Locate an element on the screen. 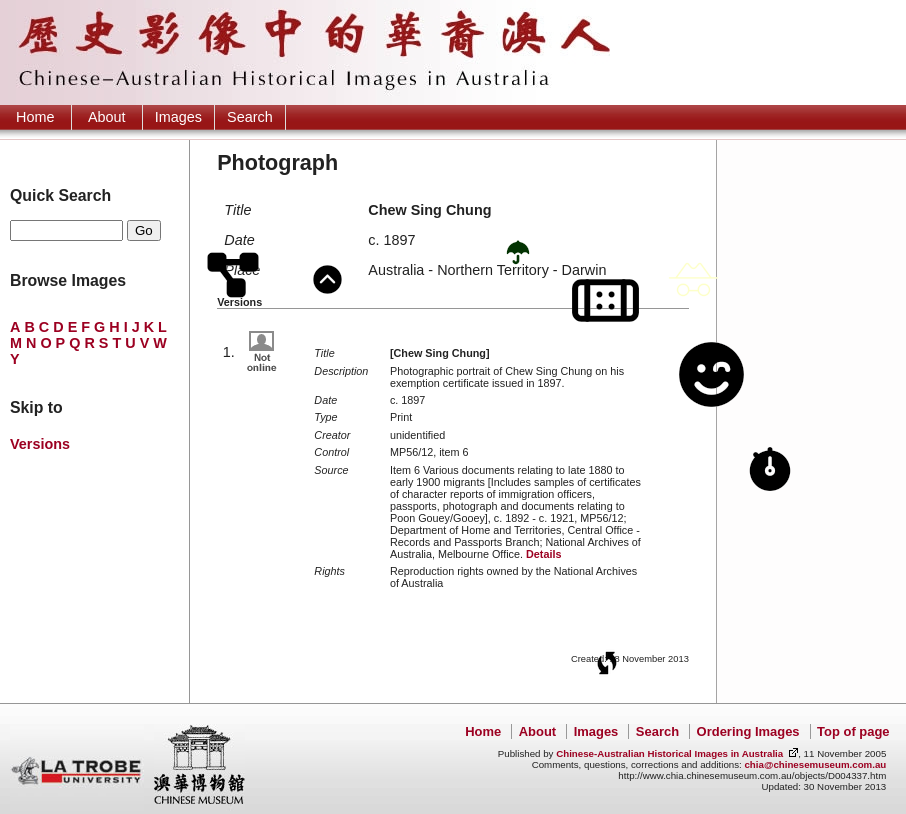 The height and width of the screenshot is (814, 906). view weather protection or rain forecast is located at coordinates (518, 253).